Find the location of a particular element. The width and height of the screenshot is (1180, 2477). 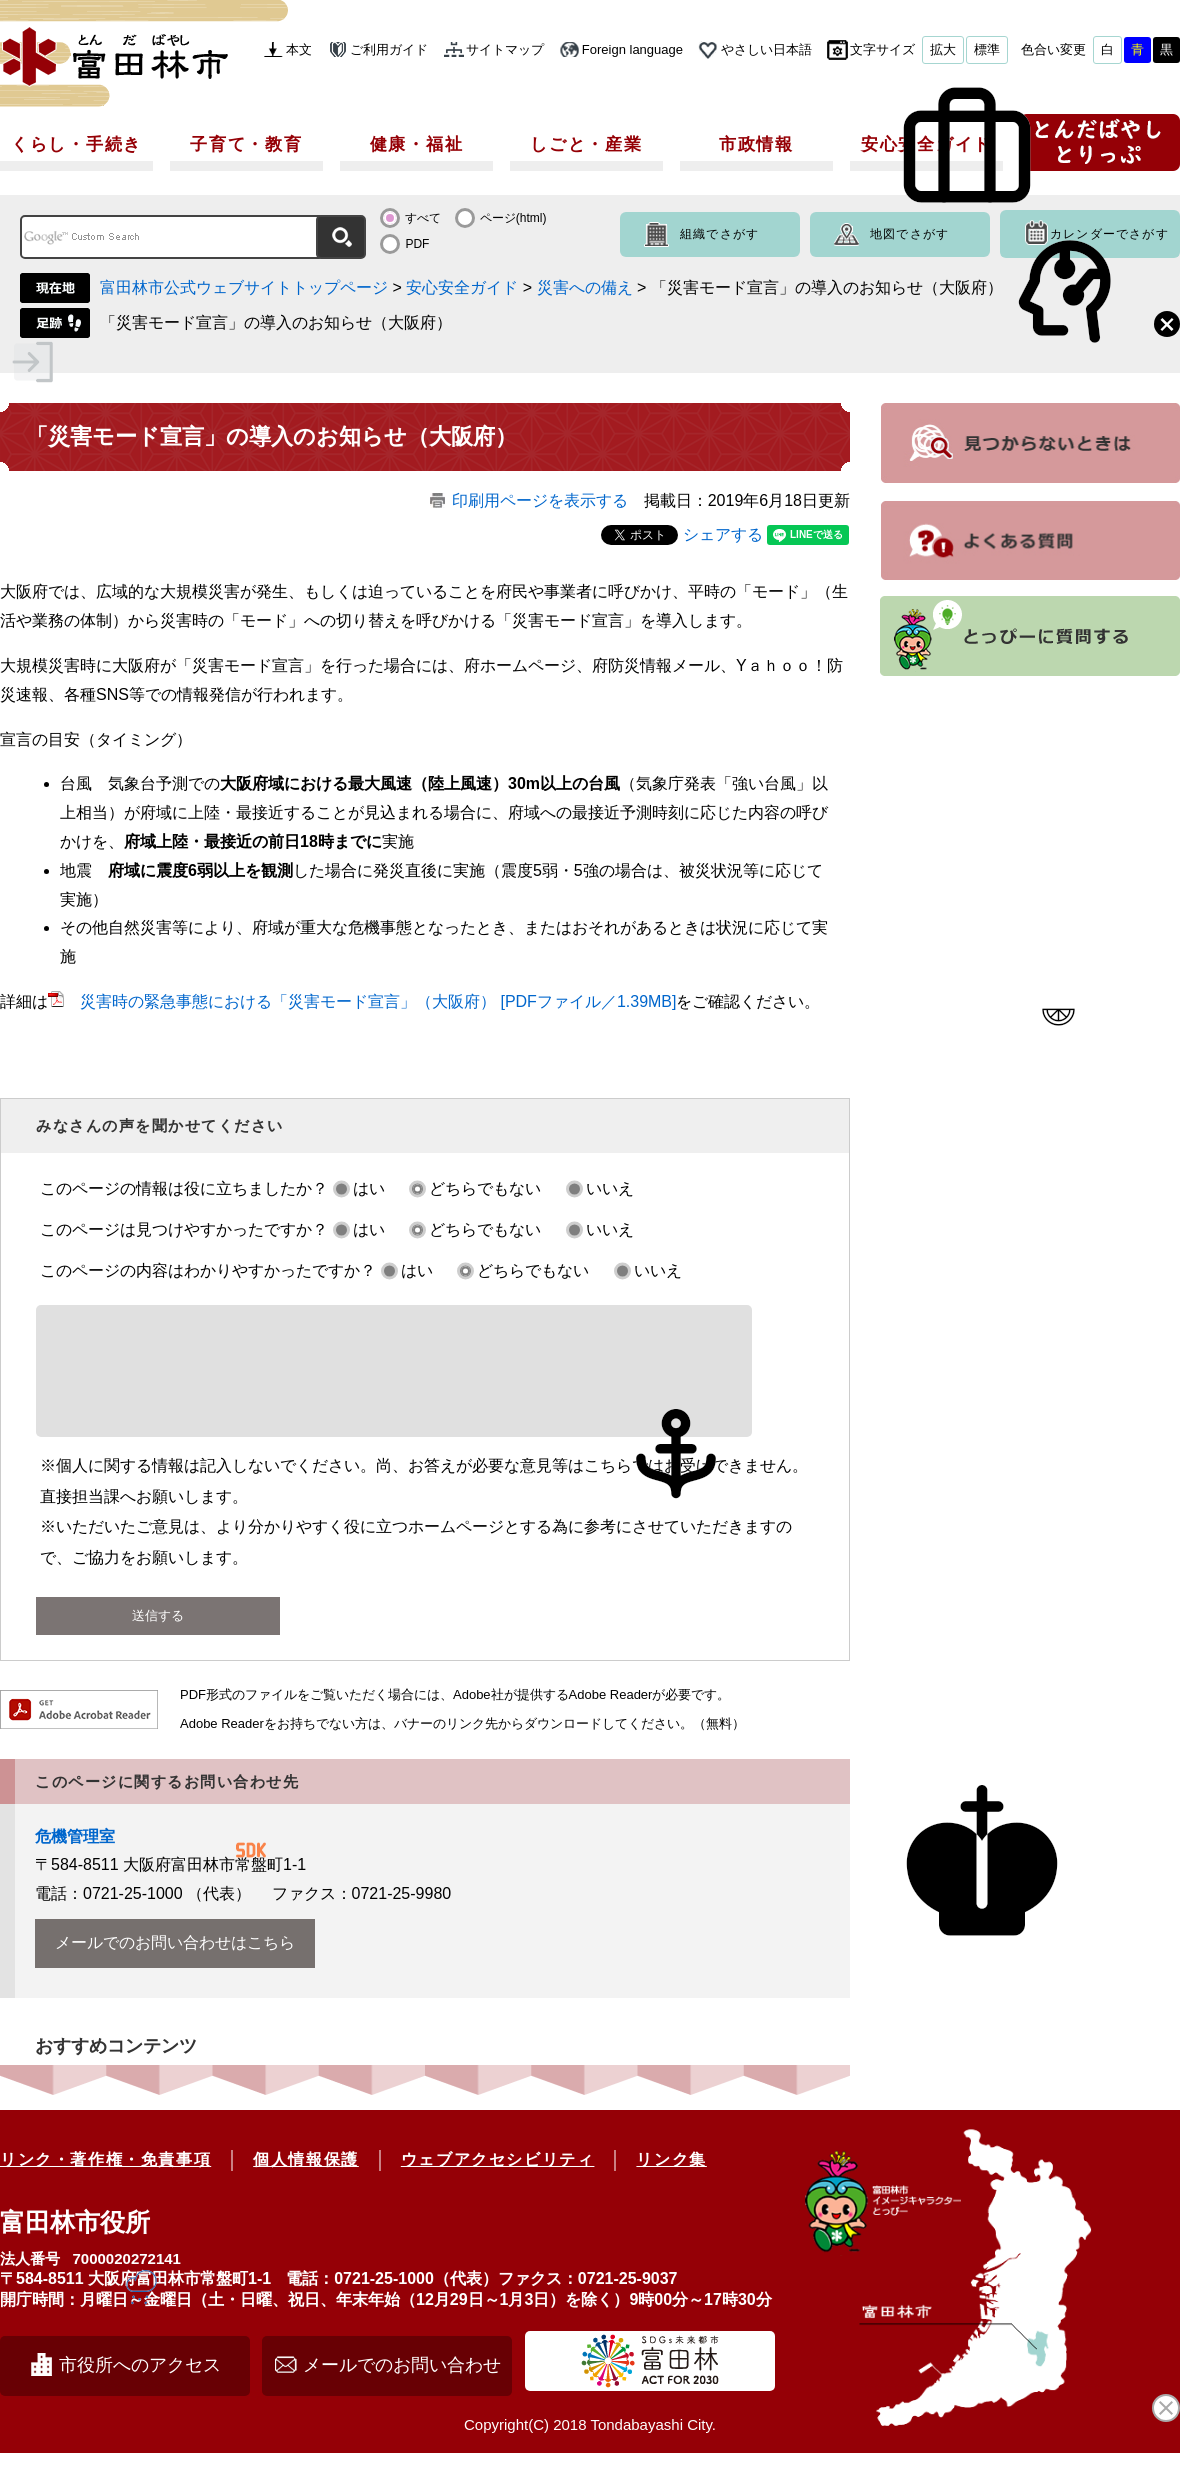

access AI or machine learning features is located at coordinates (1066, 291).